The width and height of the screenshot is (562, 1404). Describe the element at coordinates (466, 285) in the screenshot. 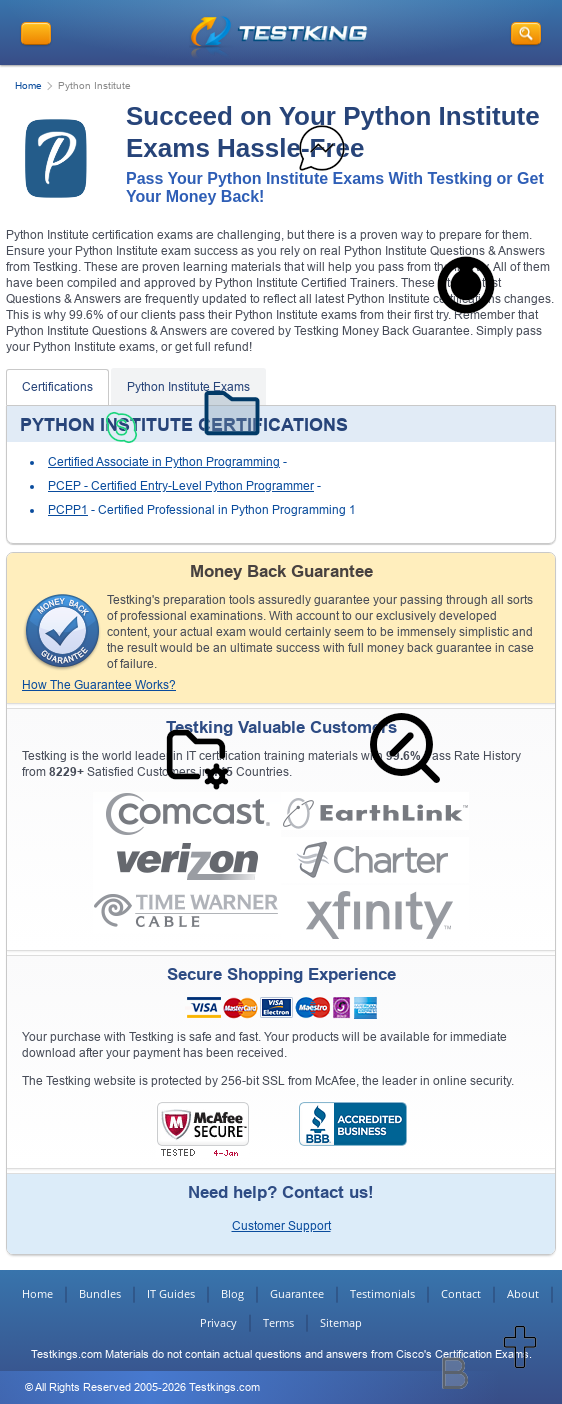

I see `indicates loading or processing in progress` at that location.